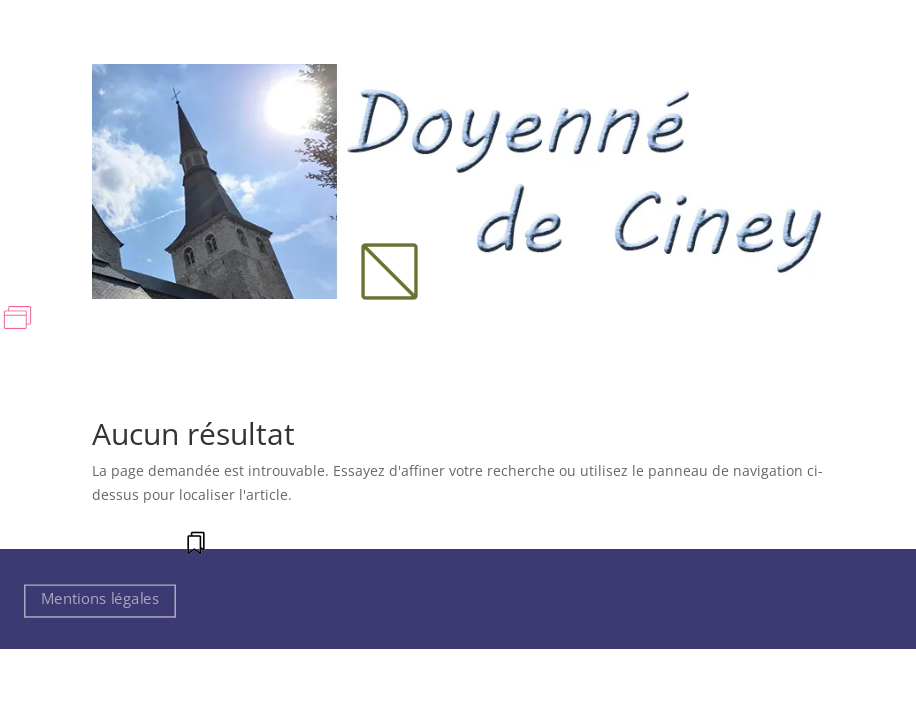 The image size is (916, 720). What do you see at coordinates (196, 543) in the screenshot?
I see `view all saved bookmarks` at bounding box center [196, 543].